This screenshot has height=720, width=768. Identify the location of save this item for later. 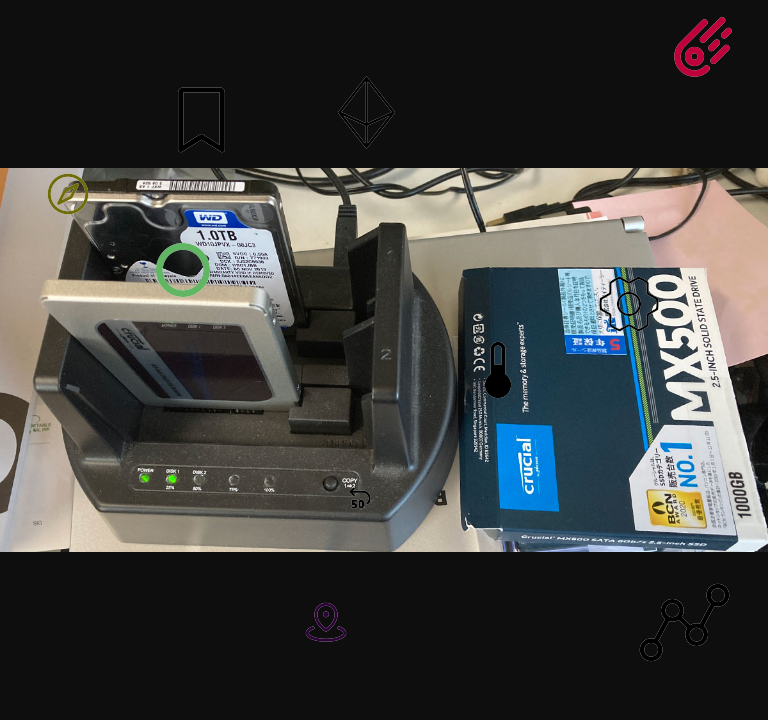
(201, 118).